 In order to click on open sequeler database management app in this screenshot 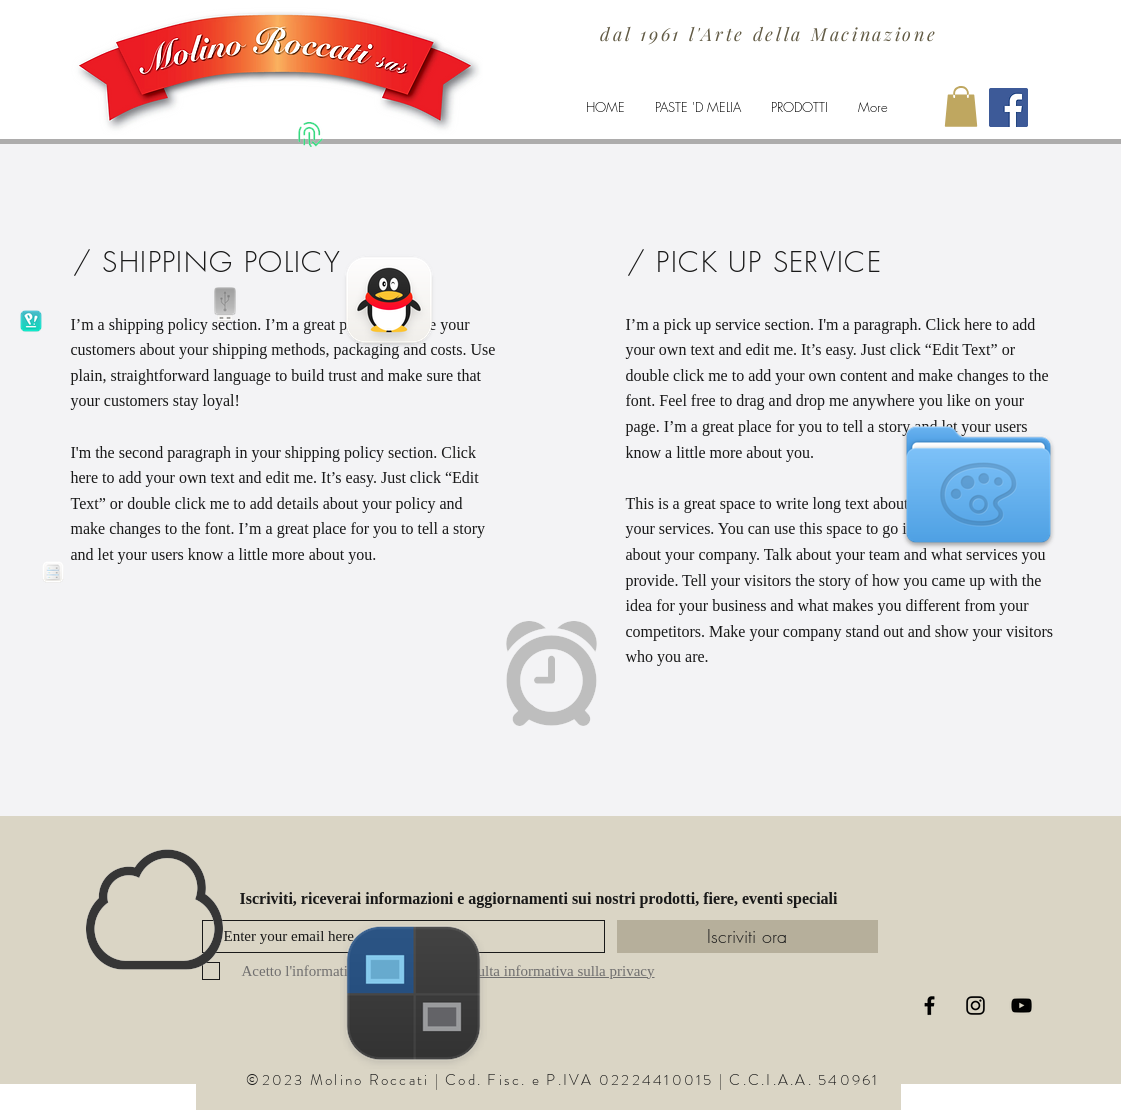, I will do `click(53, 572)`.